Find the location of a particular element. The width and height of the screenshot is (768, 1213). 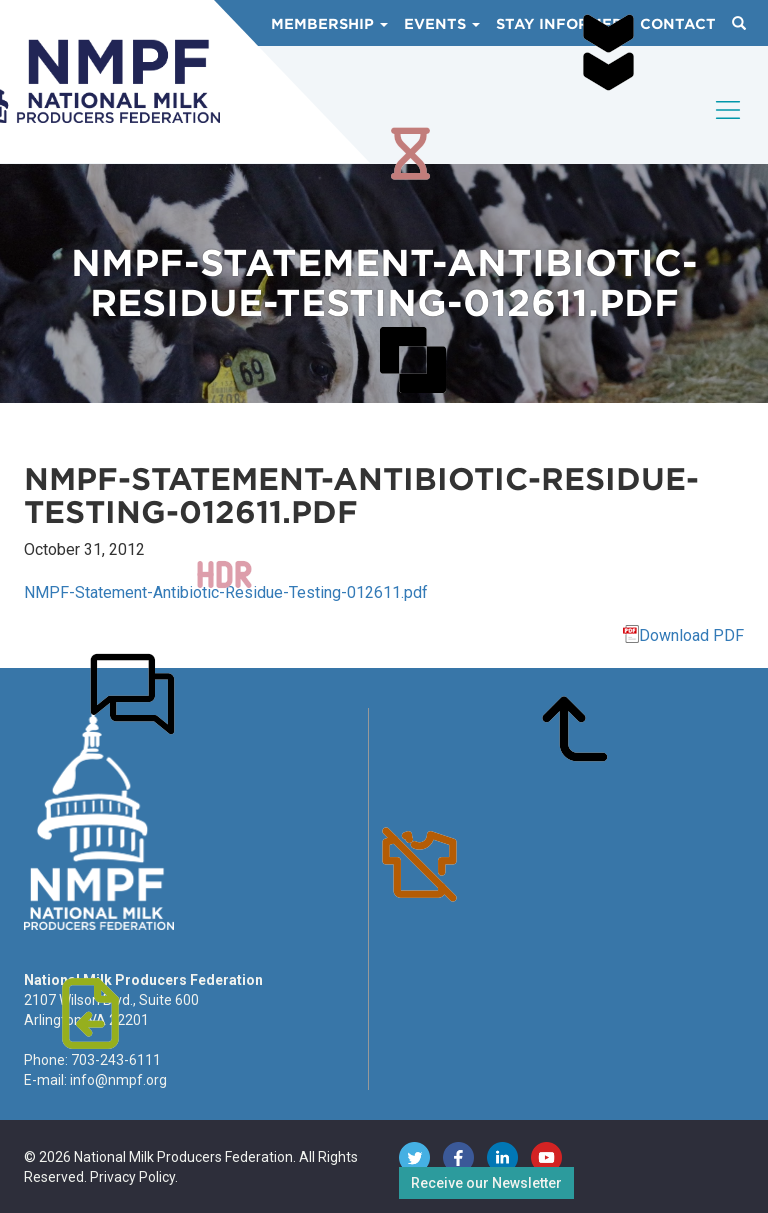

toggle HDR mode for photos or video is located at coordinates (224, 574).